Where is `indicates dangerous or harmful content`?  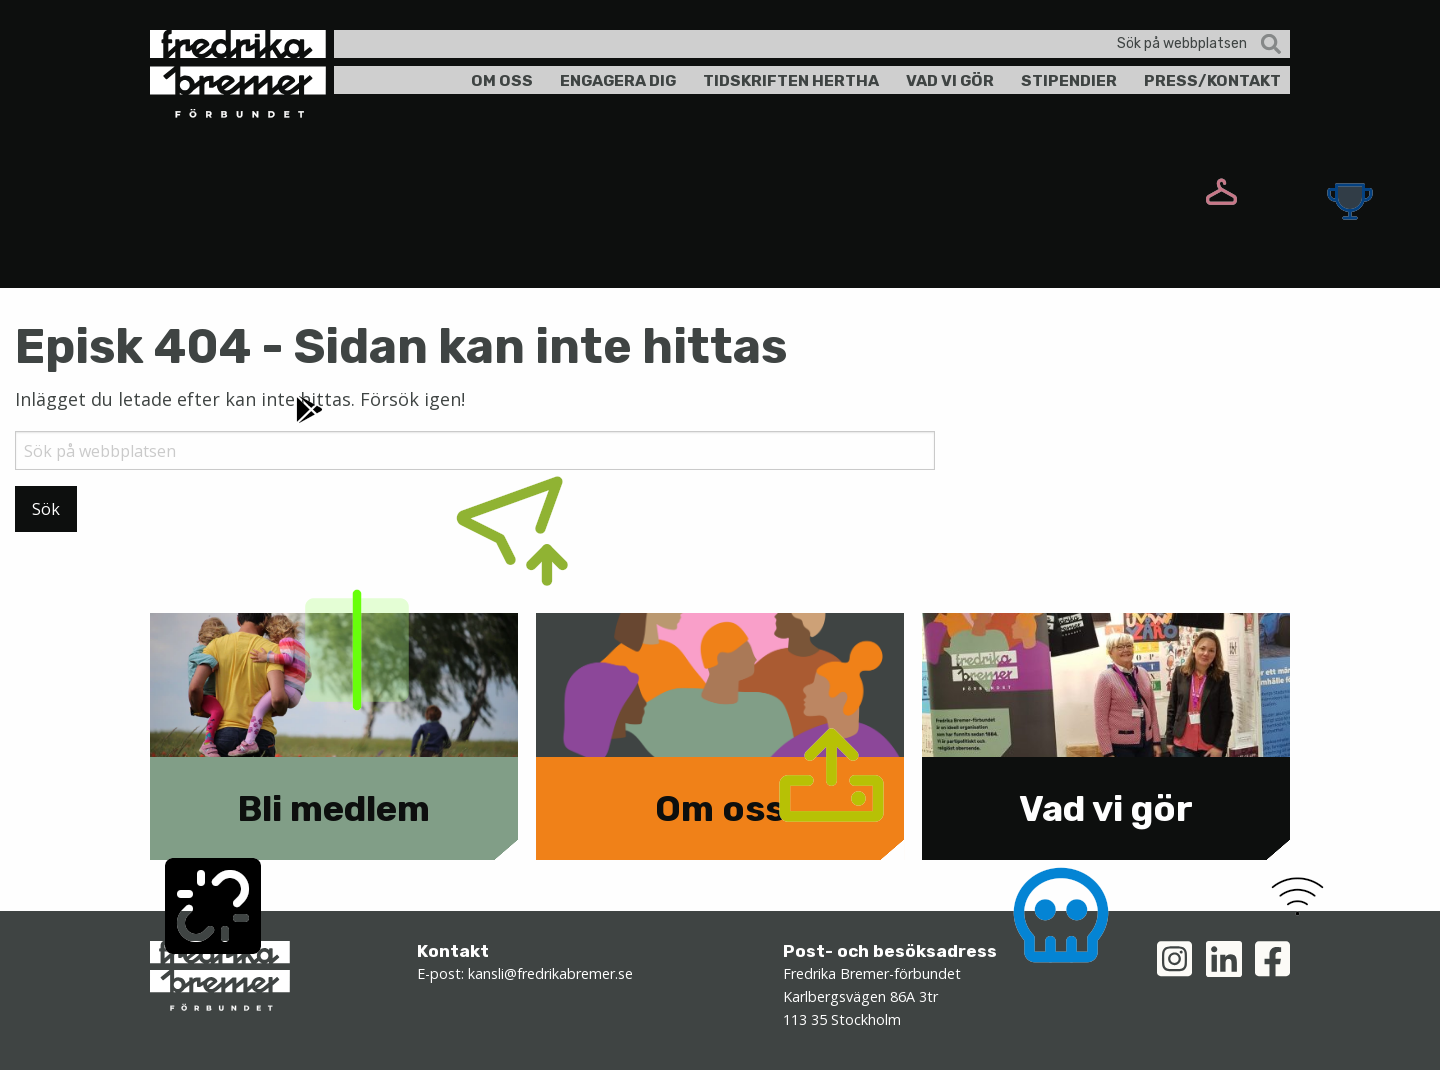 indicates dangerous or harmful content is located at coordinates (1061, 915).